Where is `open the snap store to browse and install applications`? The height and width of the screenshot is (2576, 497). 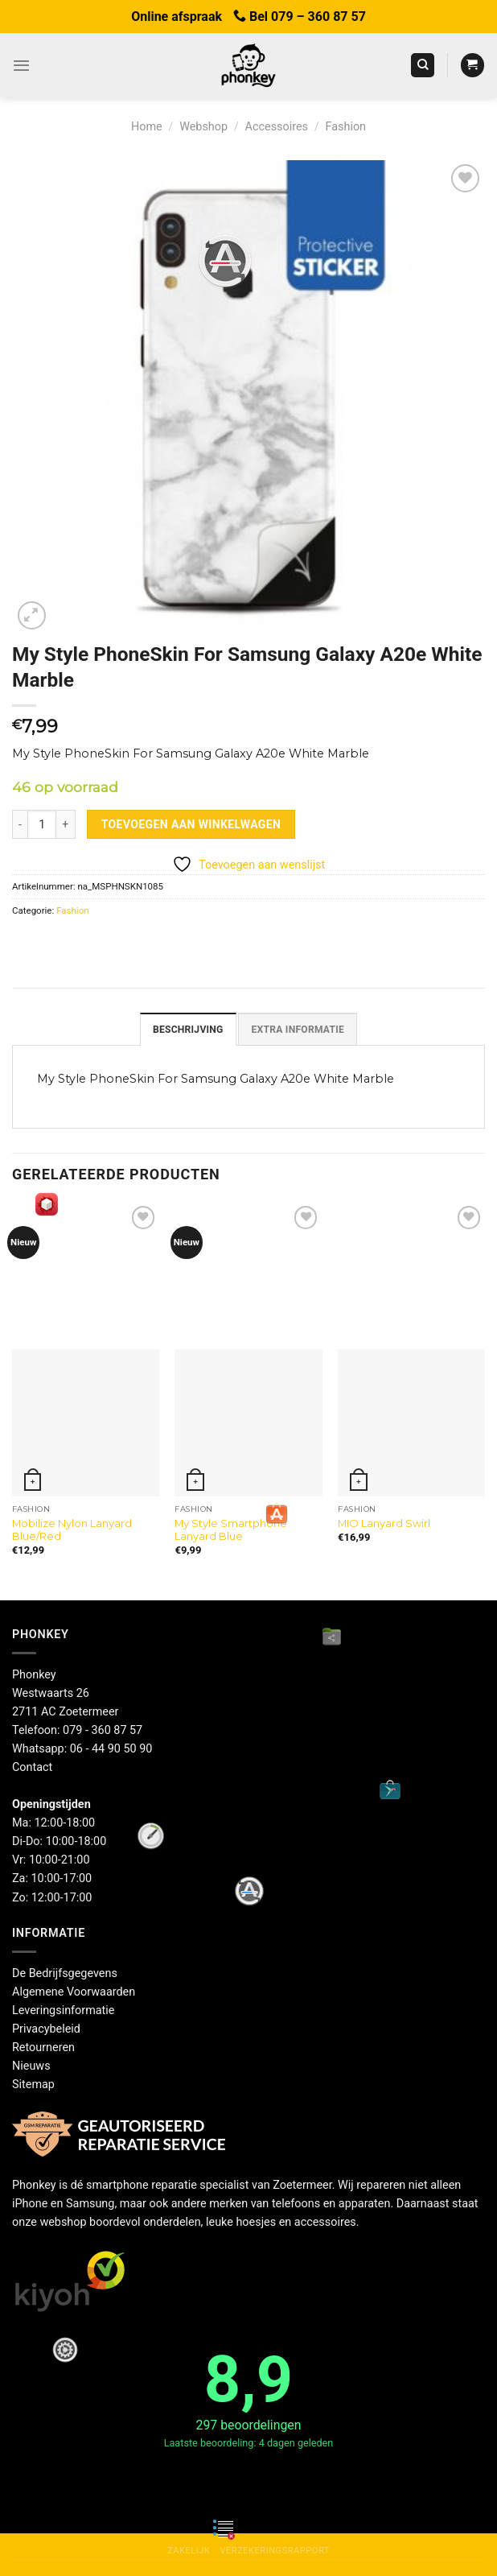 open the snap store to browse and install applications is located at coordinates (390, 1791).